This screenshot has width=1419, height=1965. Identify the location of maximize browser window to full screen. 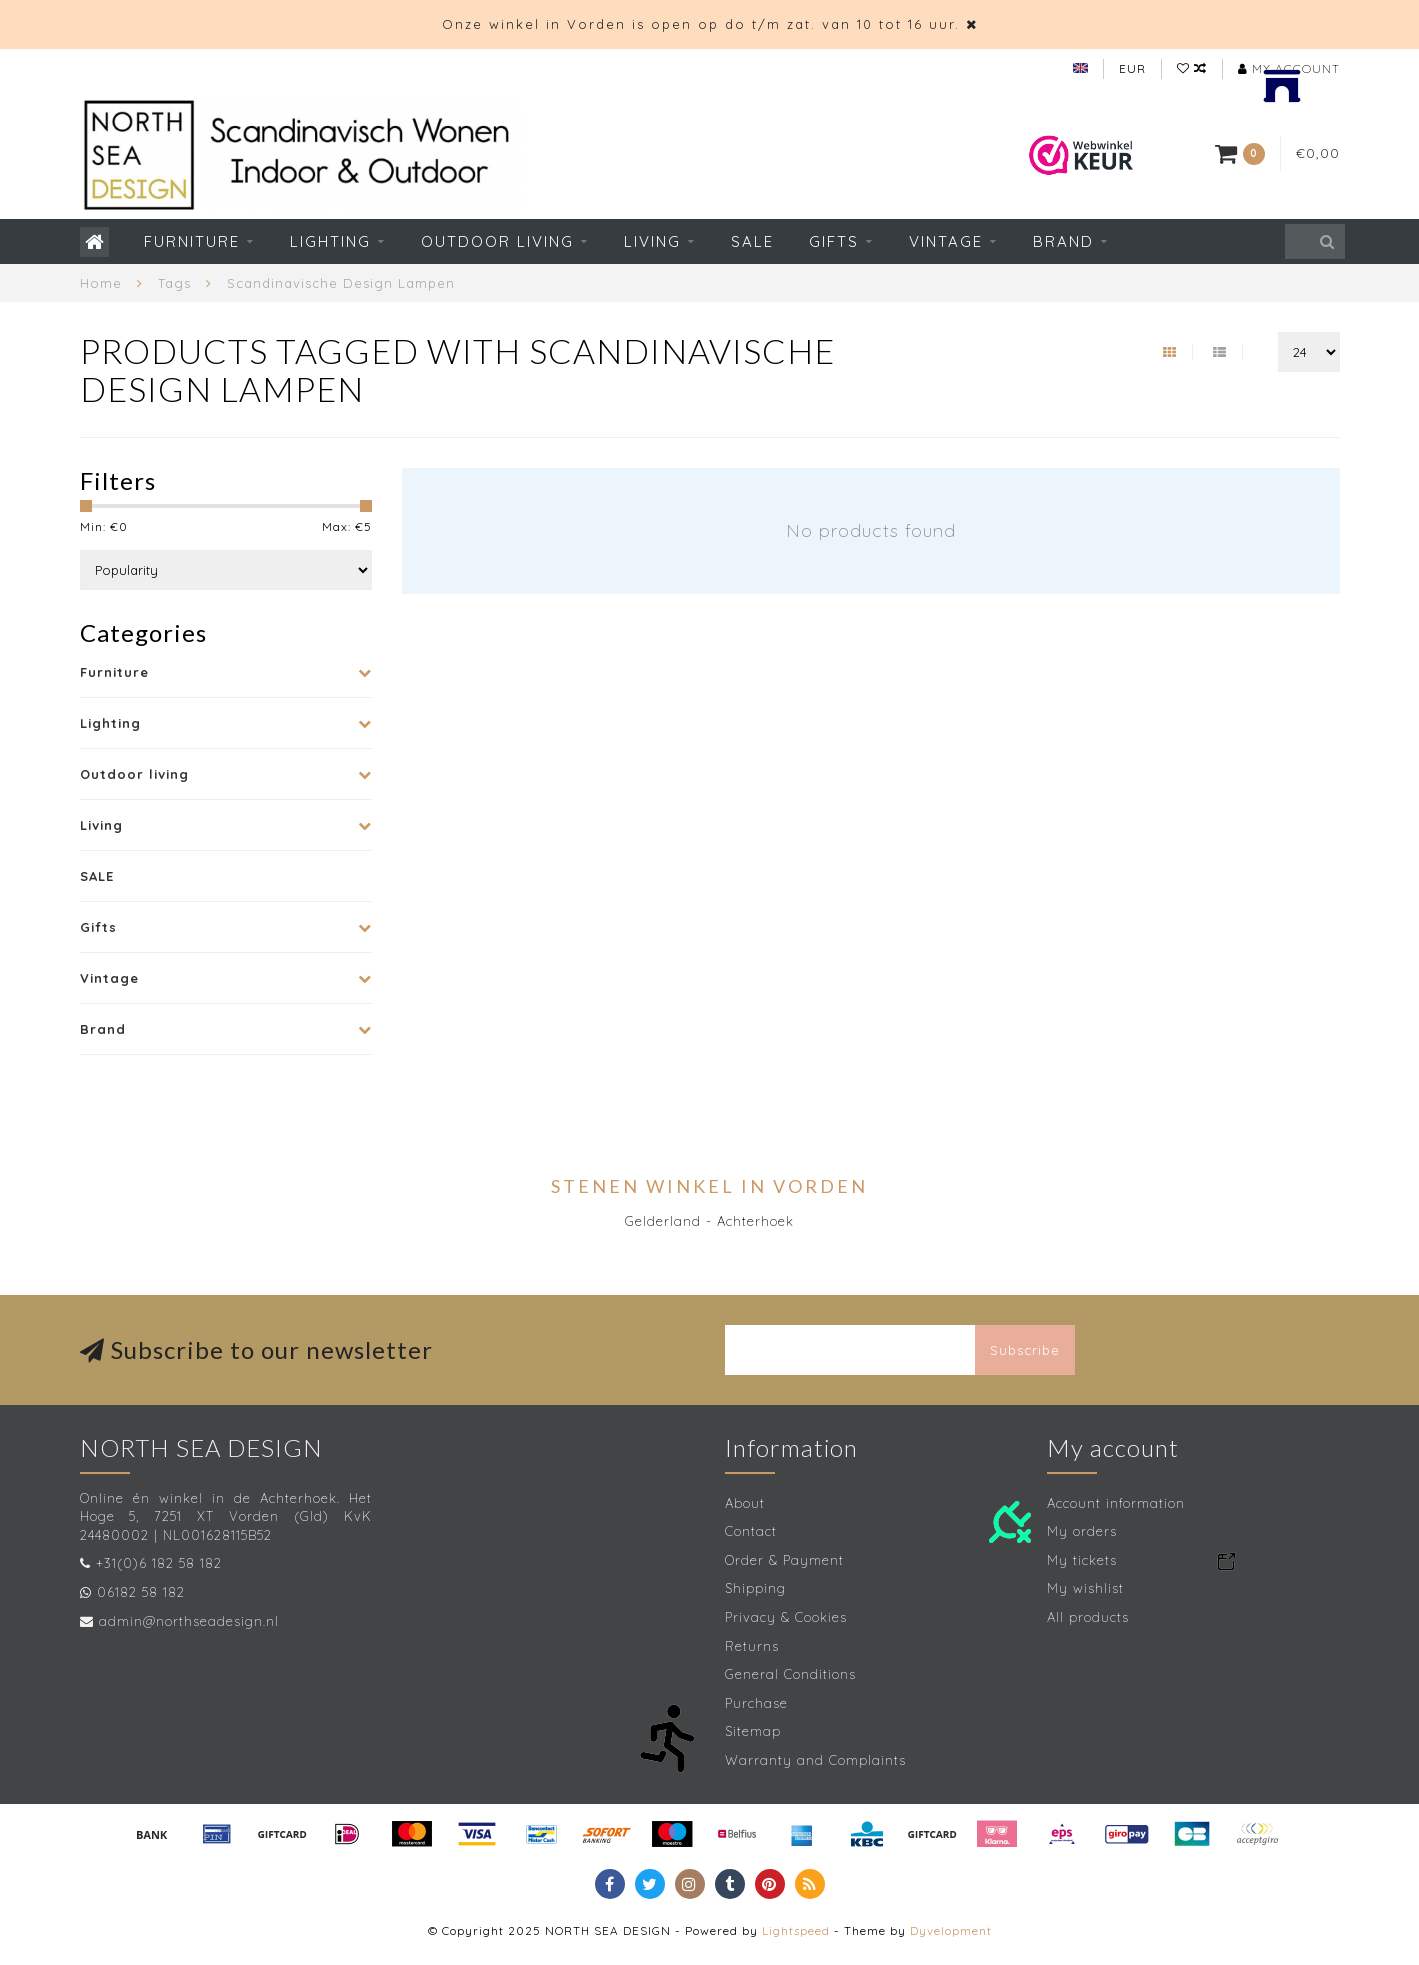
(1226, 1562).